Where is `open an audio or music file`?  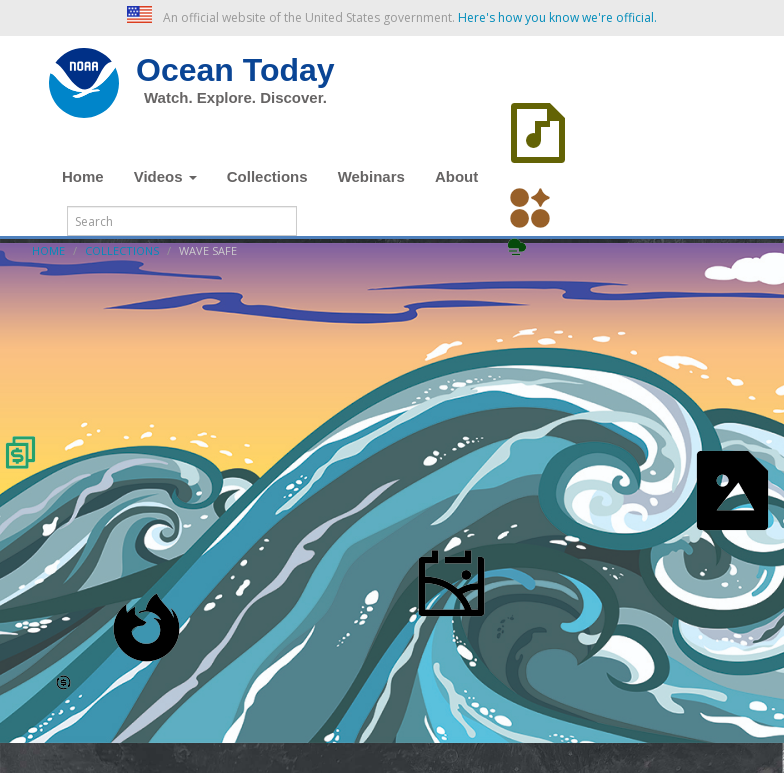
open an audio or music file is located at coordinates (538, 133).